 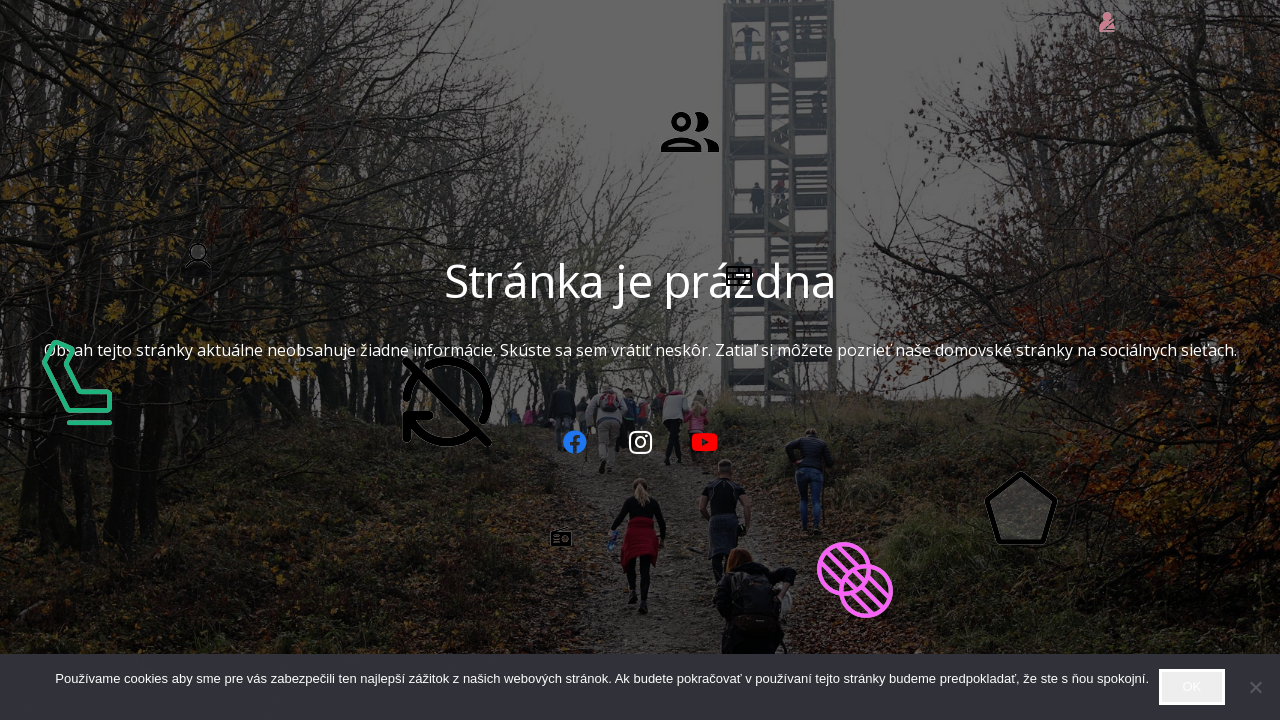 What do you see at coordinates (1107, 22) in the screenshot?
I see `indicates seatbelt status or safety reminder` at bounding box center [1107, 22].